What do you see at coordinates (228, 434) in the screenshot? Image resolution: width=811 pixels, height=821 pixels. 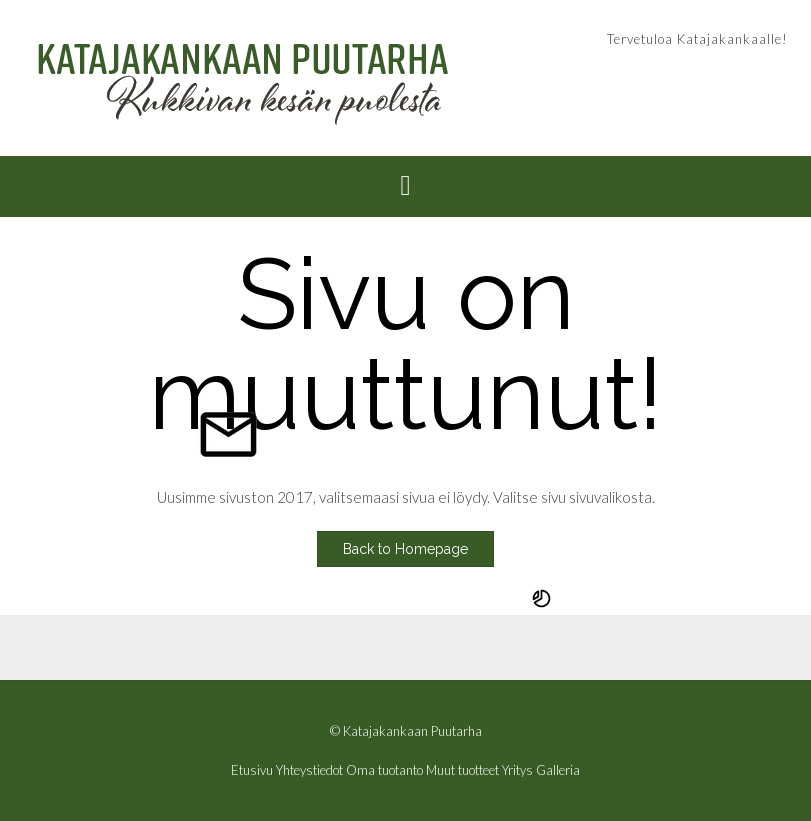 I see `open your email inbox` at bounding box center [228, 434].